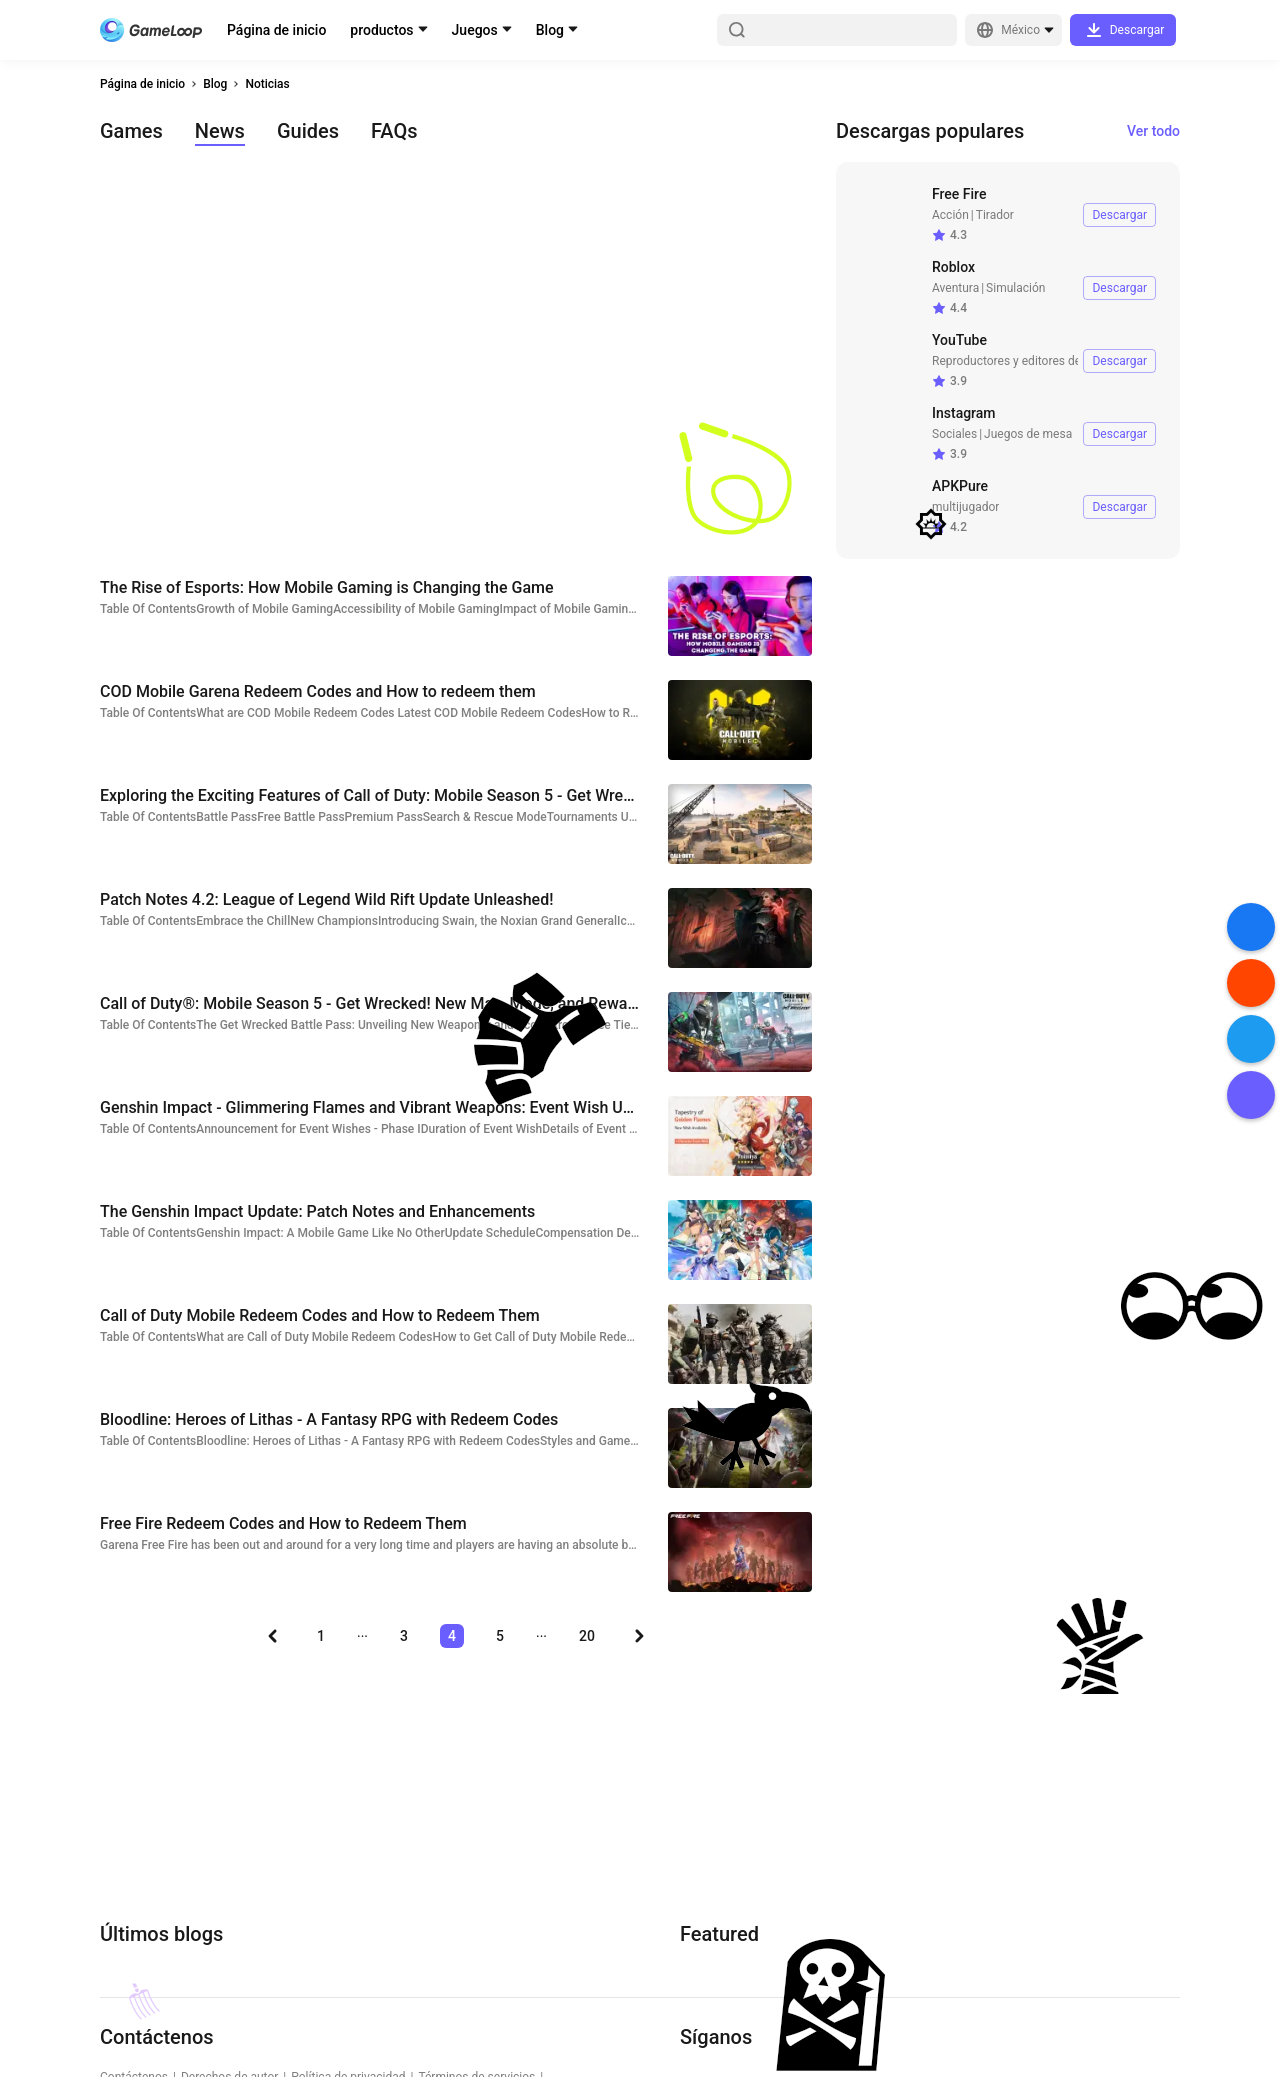  What do you see at coordinates (744, 1423) in the screenshot?
I see `sparrow character or bird companion in a game` at bounding box center [744, 1423].